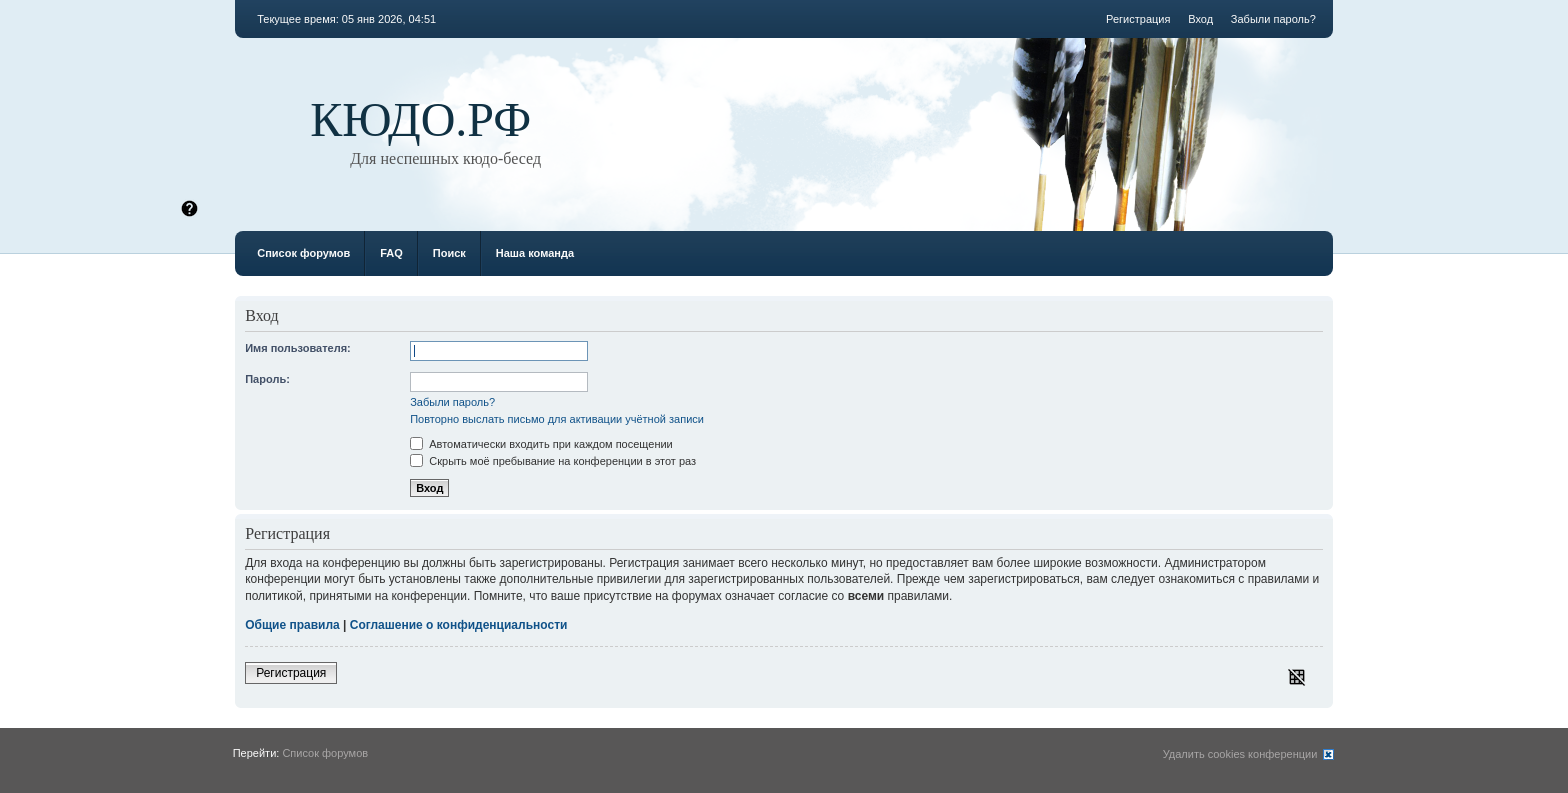  Describe the element at coordinates (189, 208) in the screenshot. I see `access help or support` at that location.